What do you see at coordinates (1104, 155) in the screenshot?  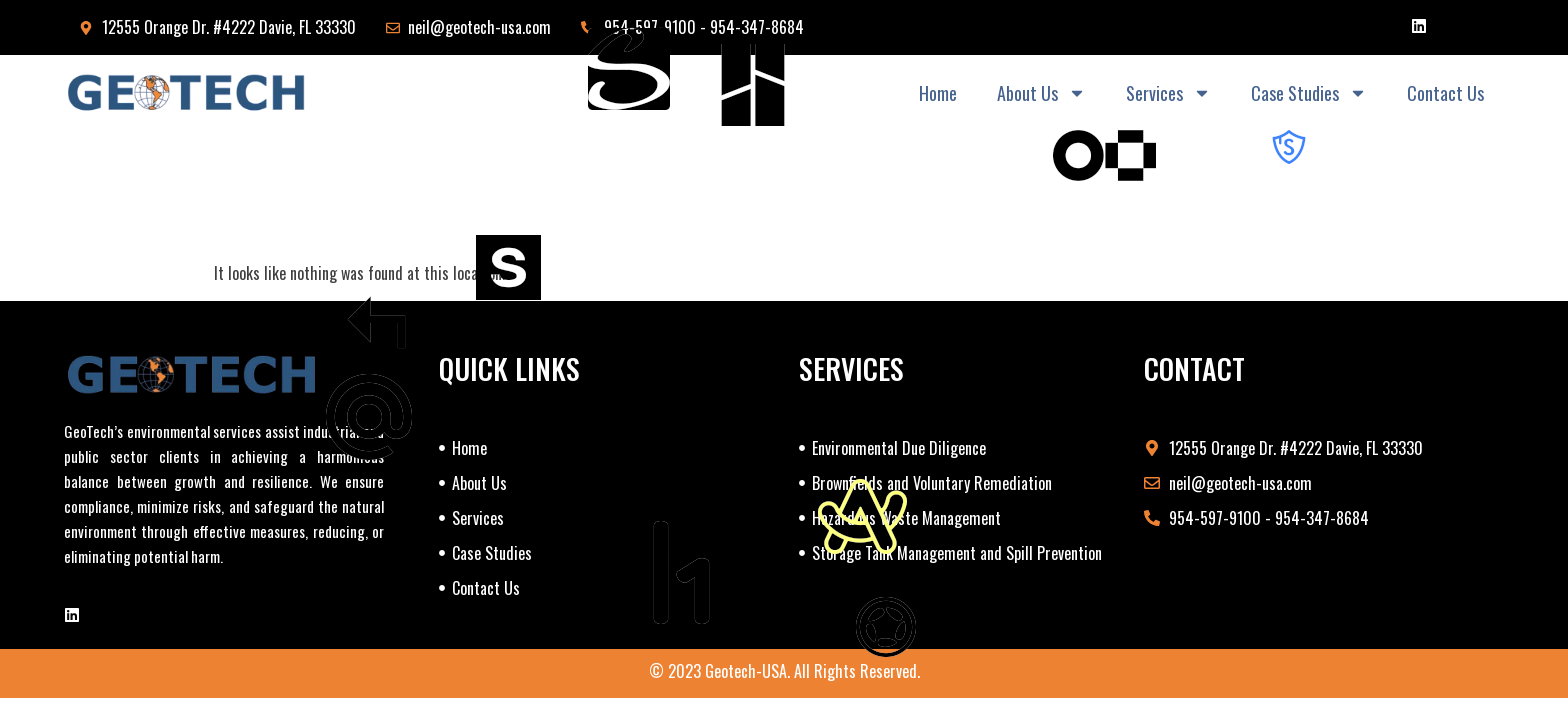 I see `open the Eight sleep tracking app` at bounding box center [1104, 155].